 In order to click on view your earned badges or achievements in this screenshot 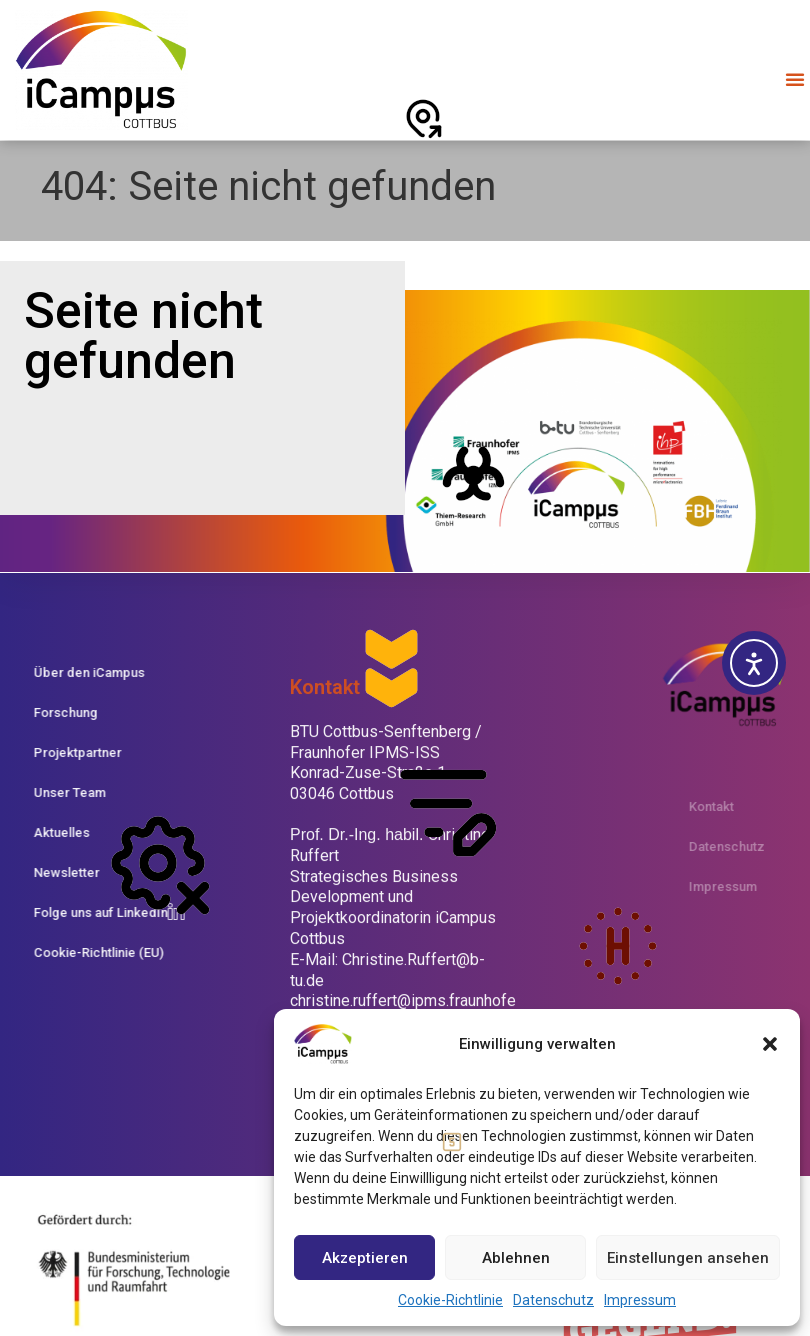, I will do `click(391, 668)`.